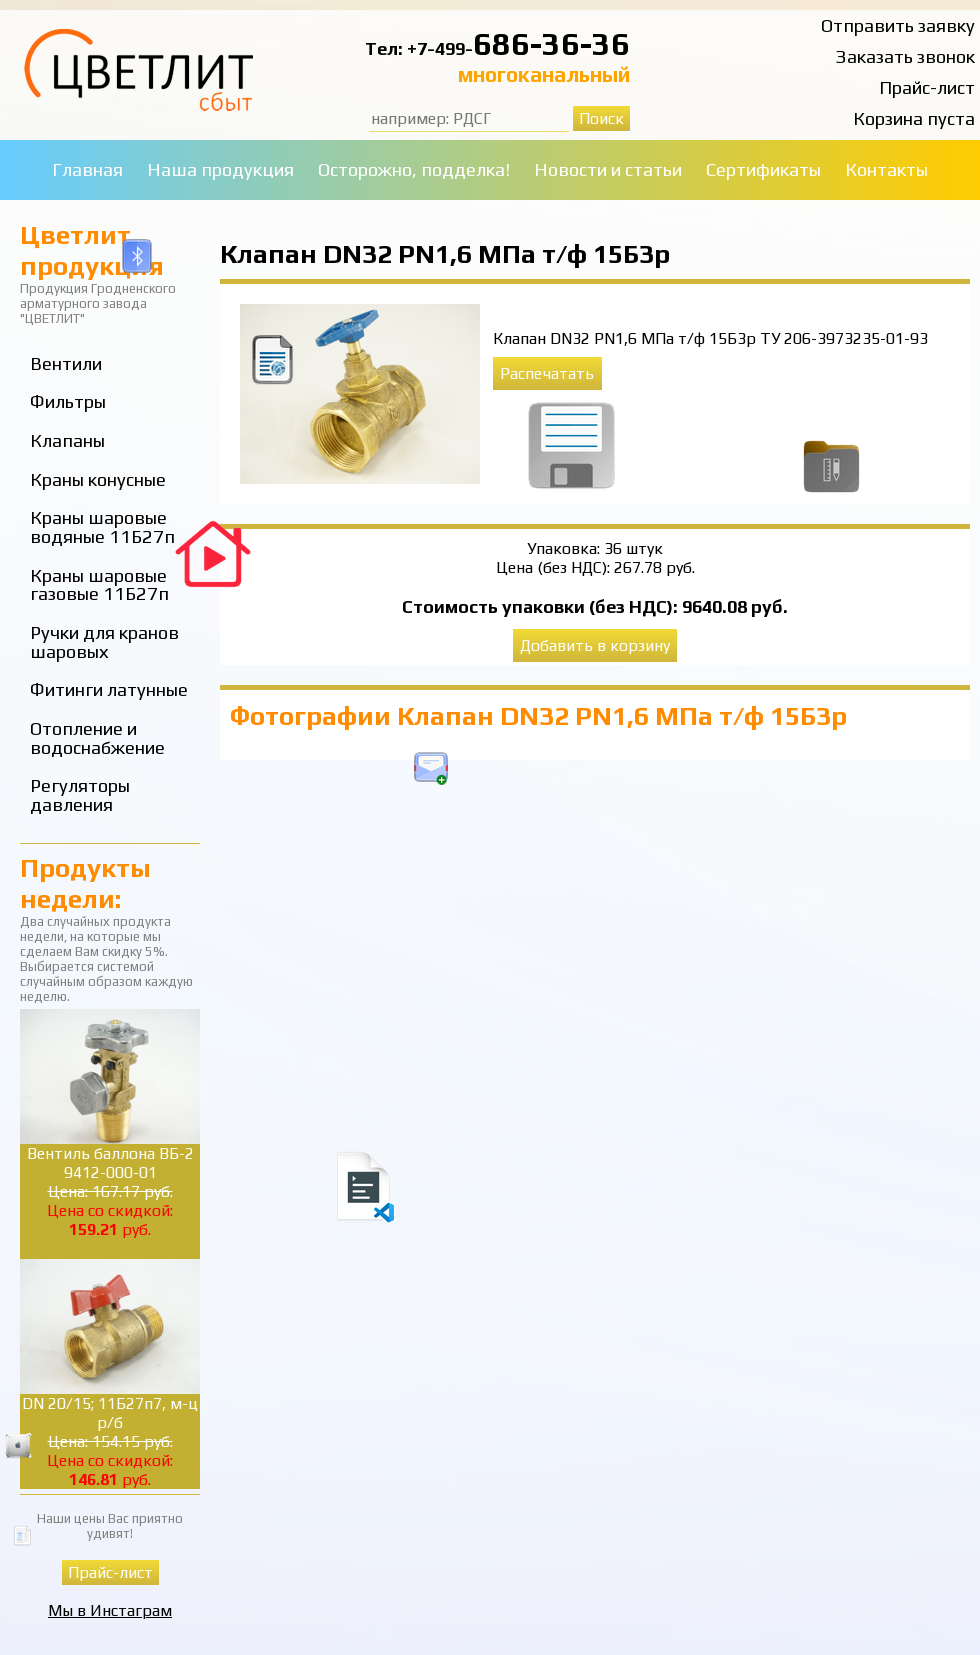 This screenshot has width=980, height=1655. I want to click on access home sharing preferences, so click(213, 554).